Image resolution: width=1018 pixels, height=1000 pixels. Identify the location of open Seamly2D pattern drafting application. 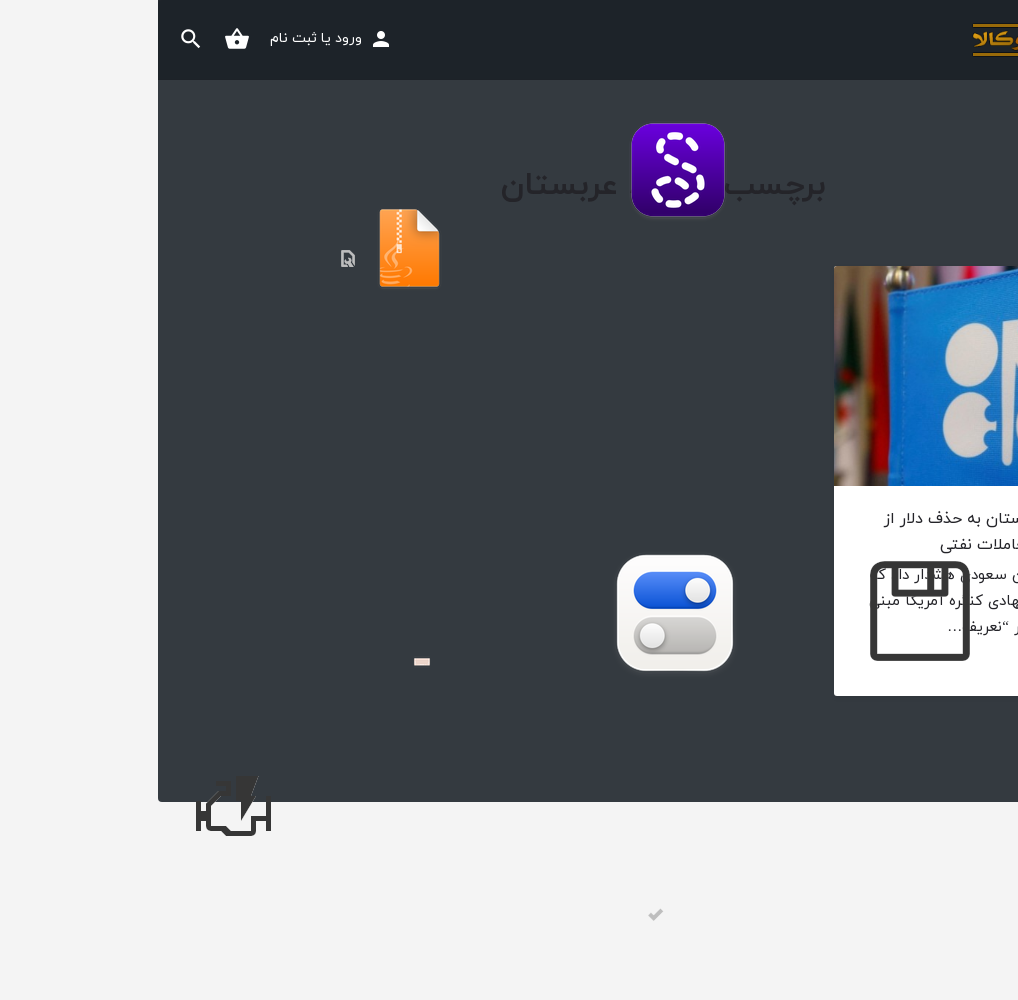
(678, 170).